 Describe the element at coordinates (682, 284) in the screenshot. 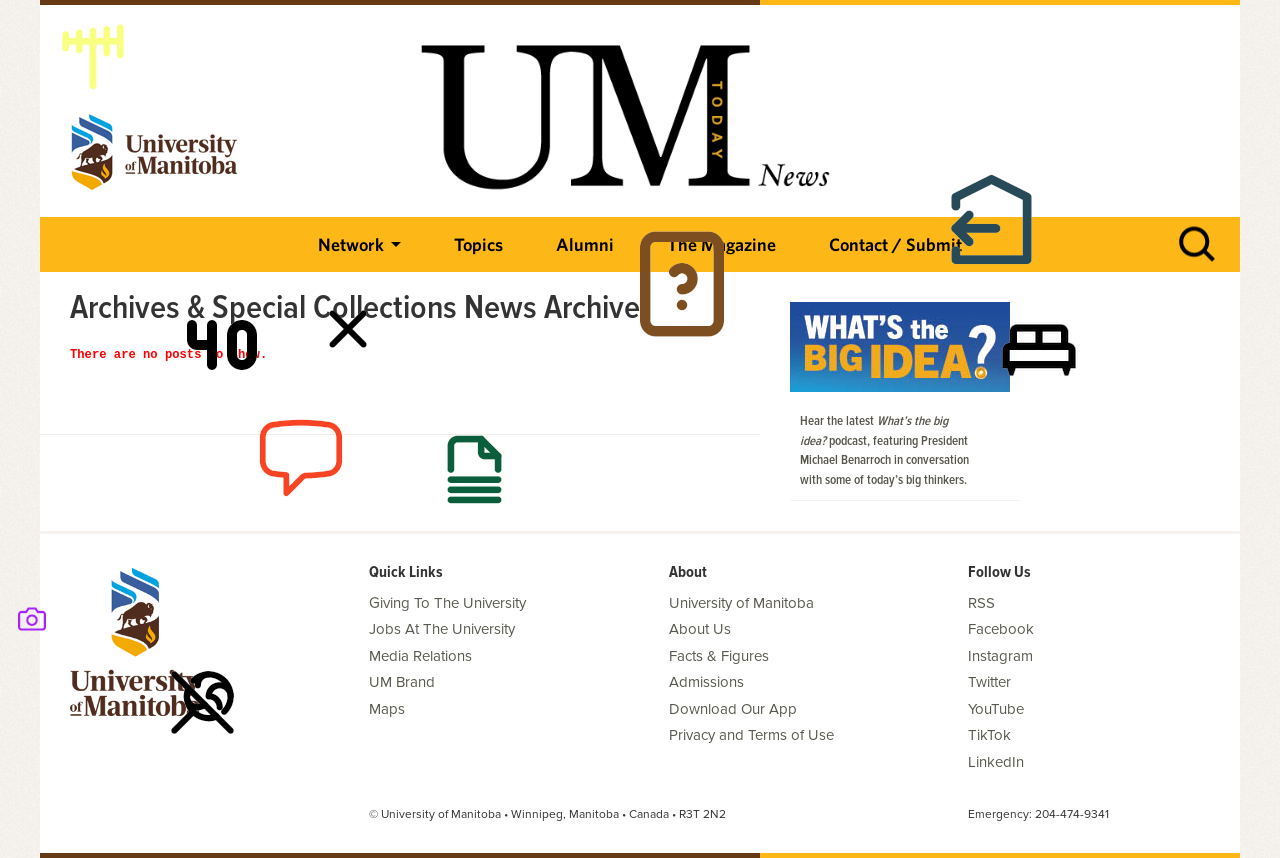

I see `unknown or unrecognized device detected` at that location.